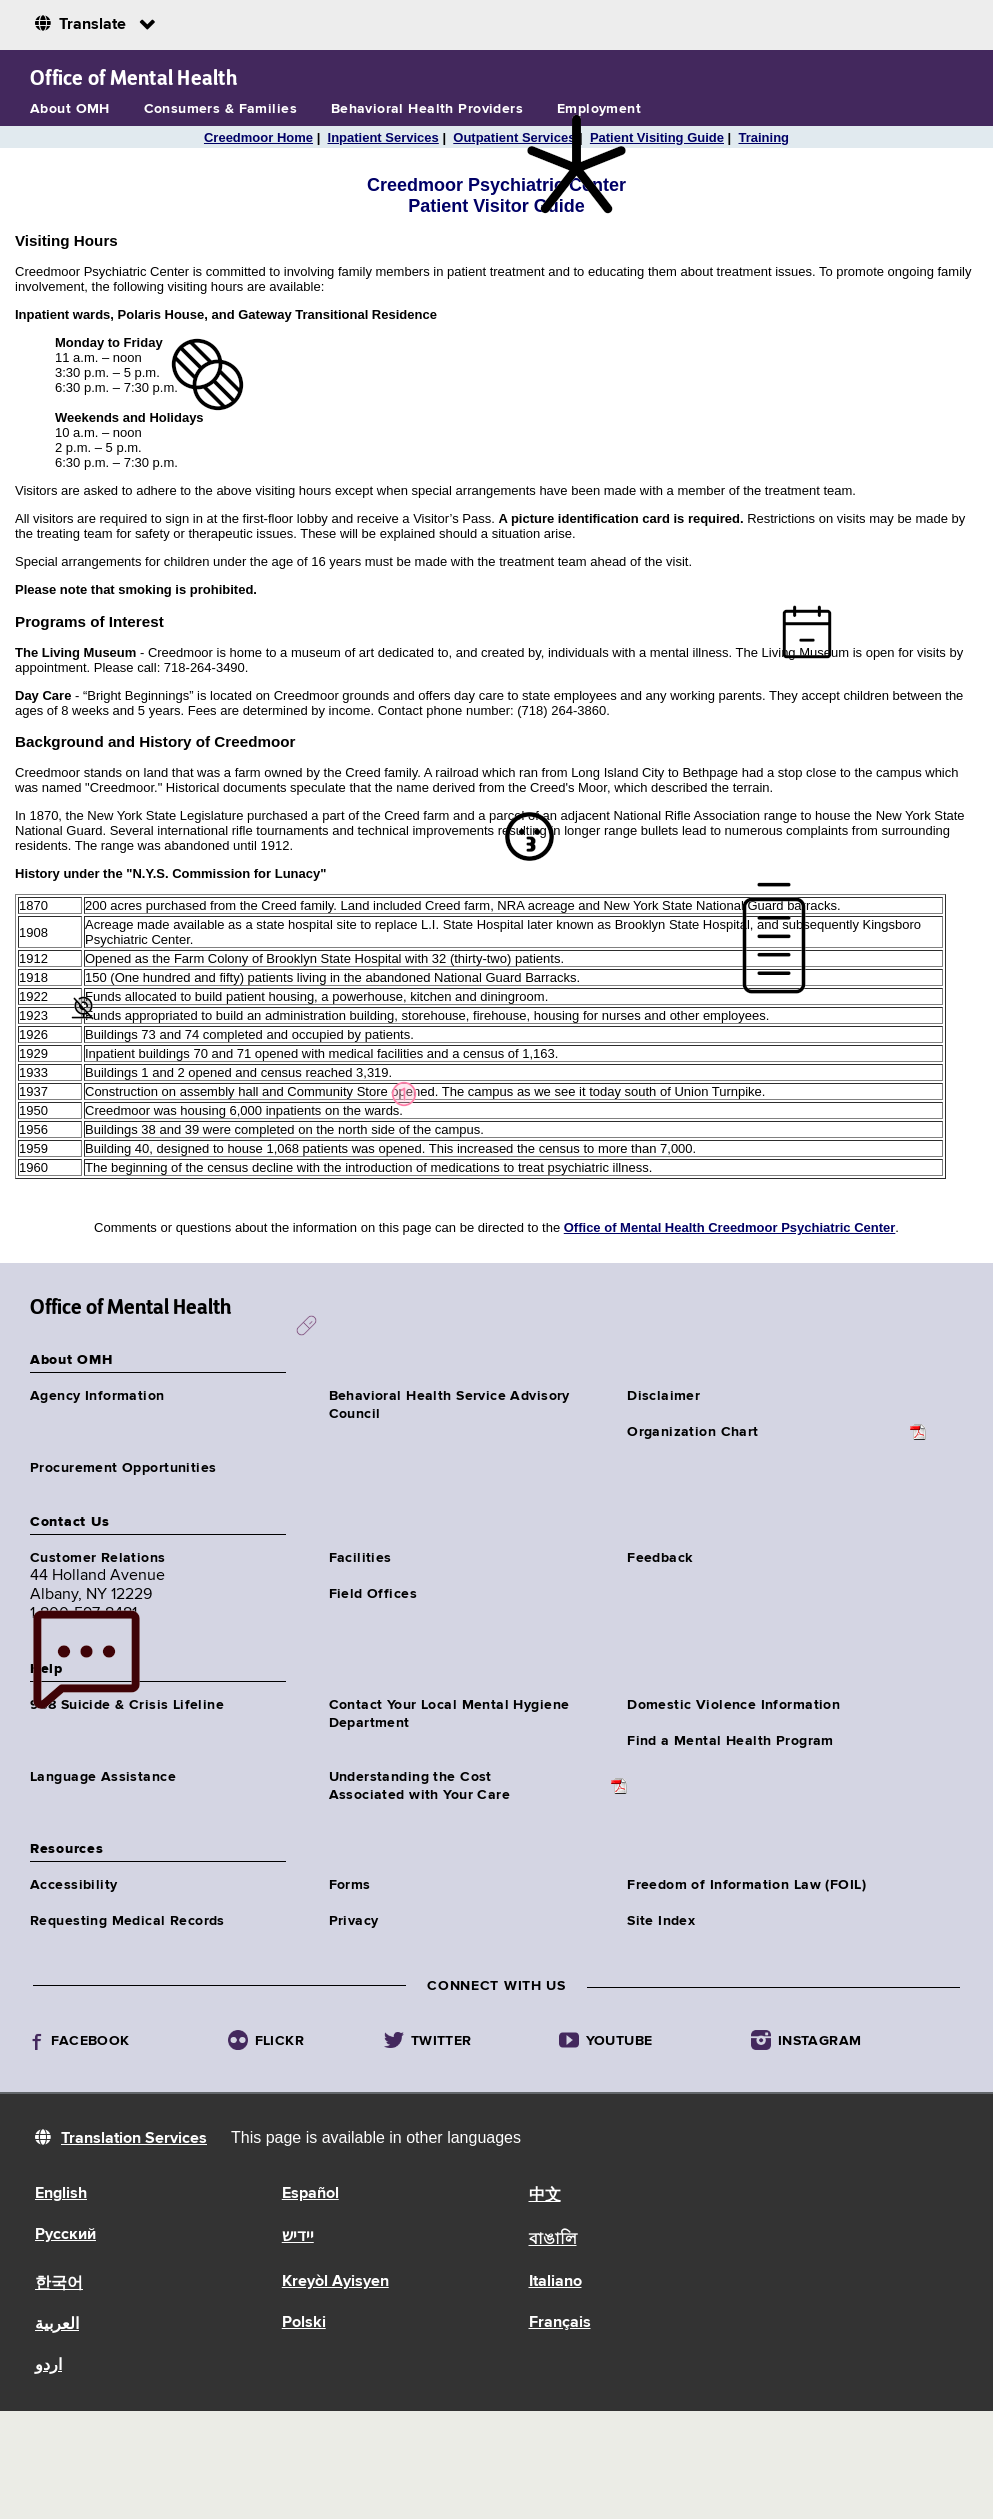 The width and height of the screenshot is (993, 2519). I want to click on indicates a required field in a form, so click(576, 168).